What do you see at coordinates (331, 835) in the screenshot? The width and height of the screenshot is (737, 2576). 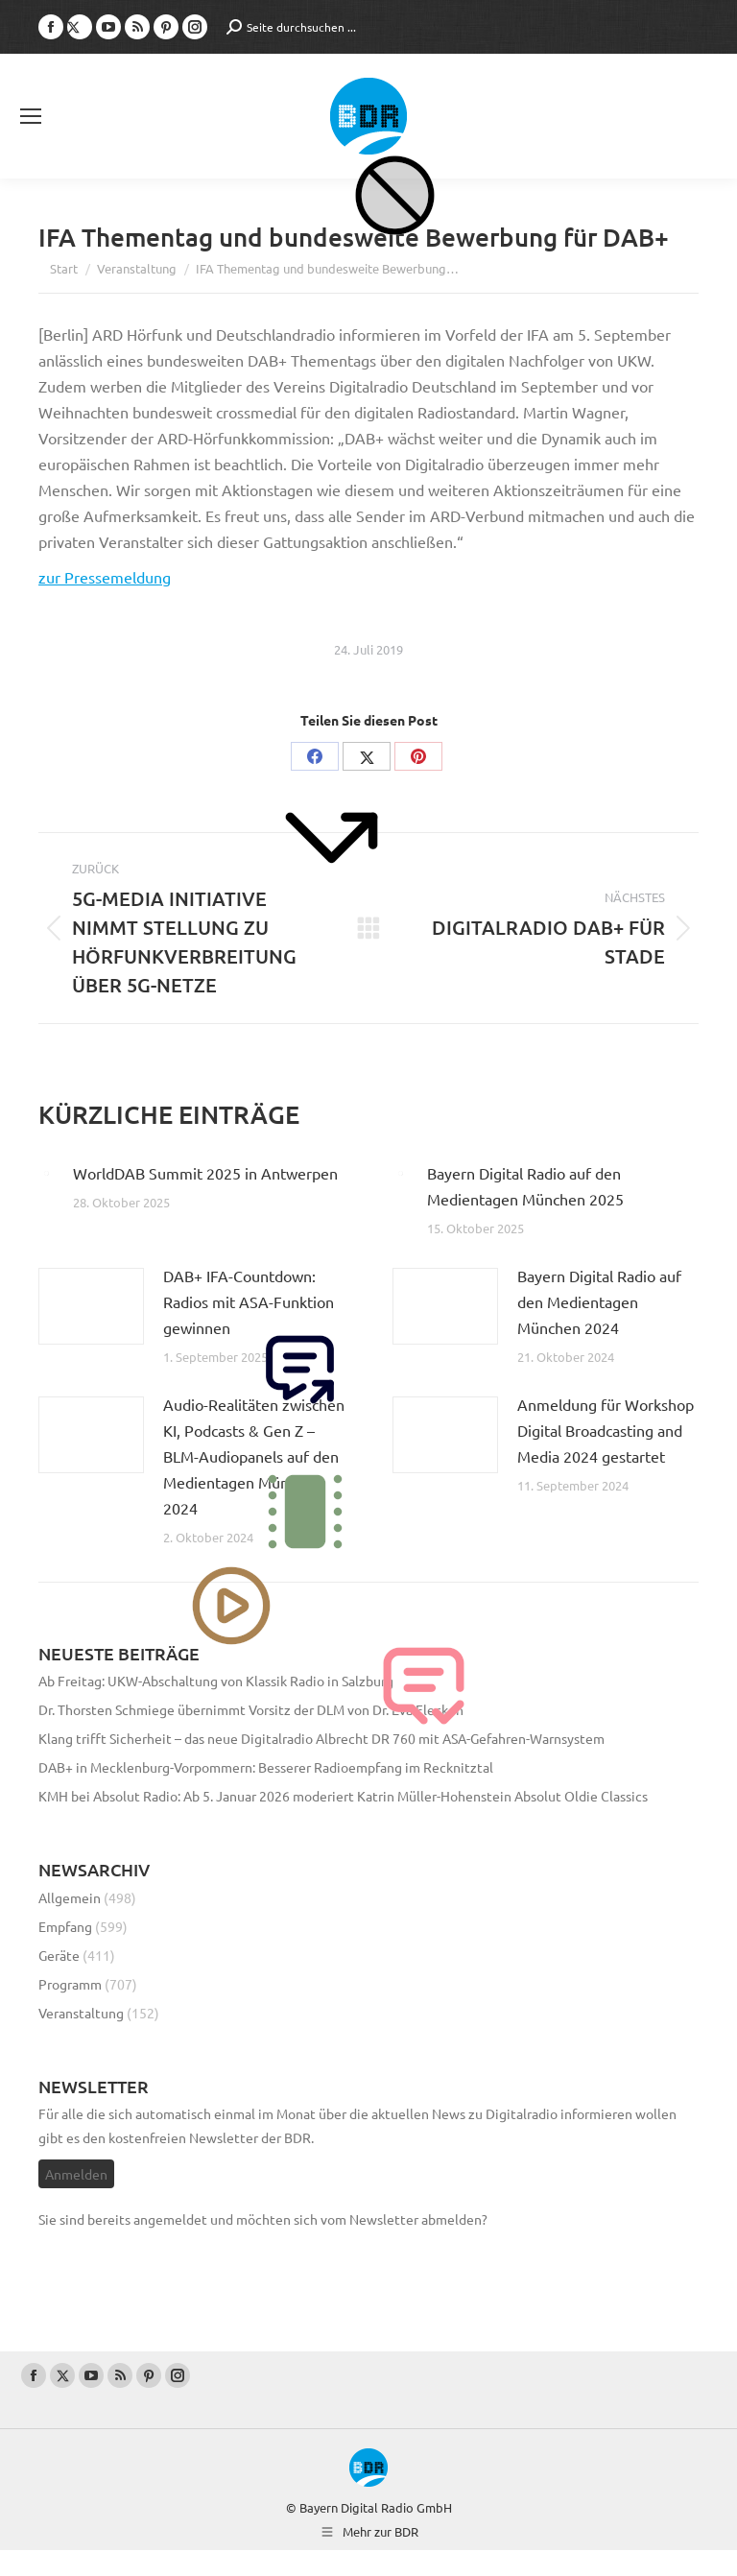 I see `reply to a message or thread` at bounding box center [331, 835].